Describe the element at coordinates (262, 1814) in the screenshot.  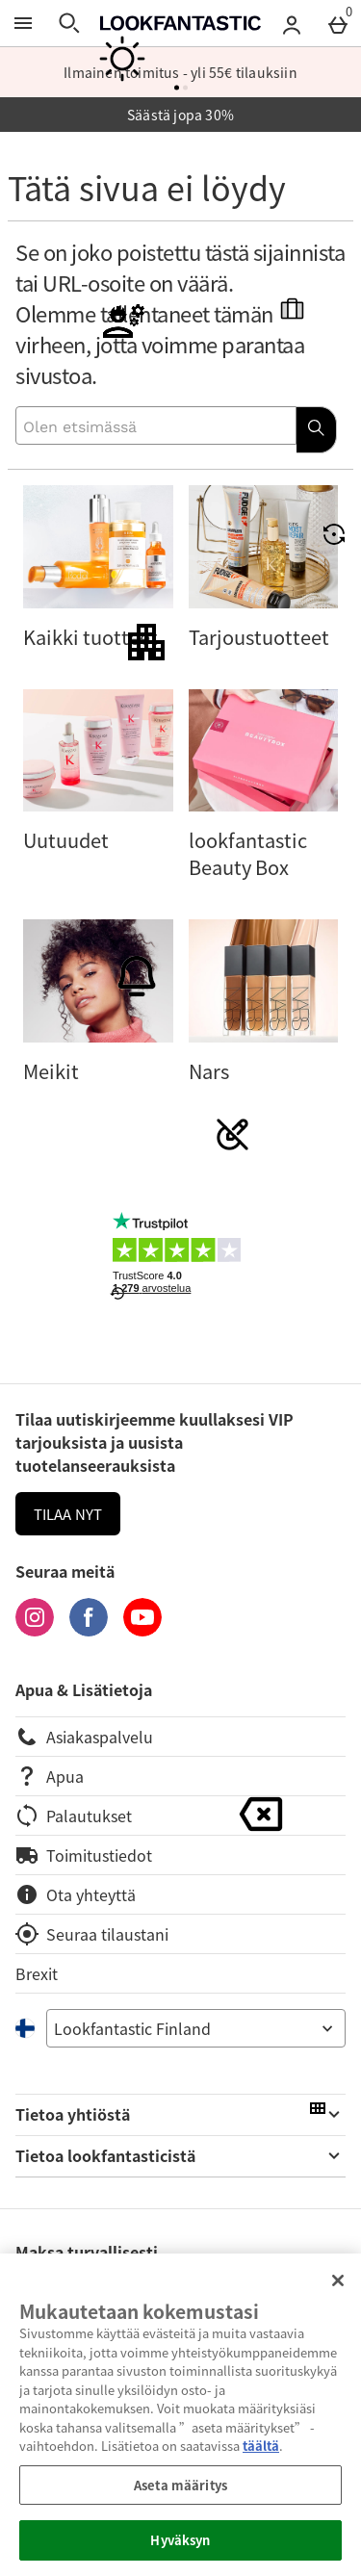
I see `delete the previous character` at that location.